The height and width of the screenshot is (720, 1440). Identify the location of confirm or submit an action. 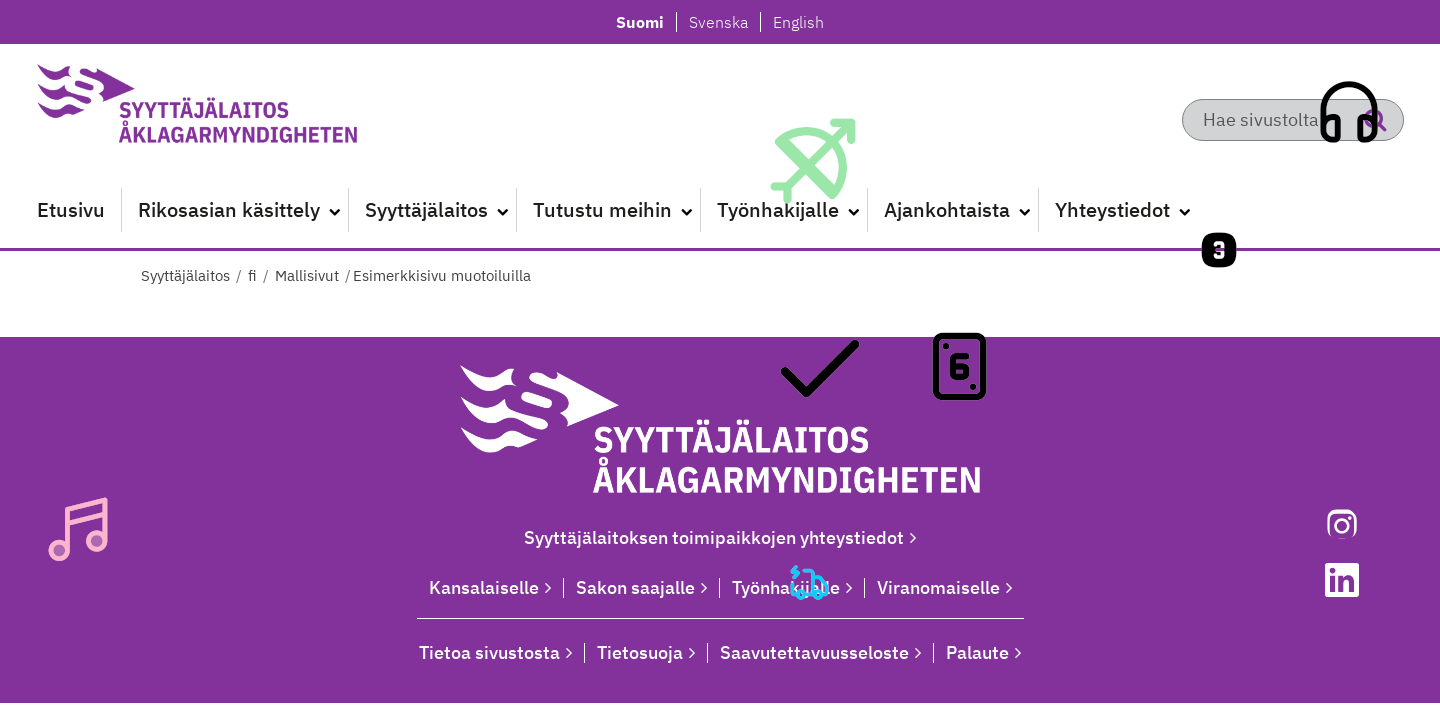
(818, 365).